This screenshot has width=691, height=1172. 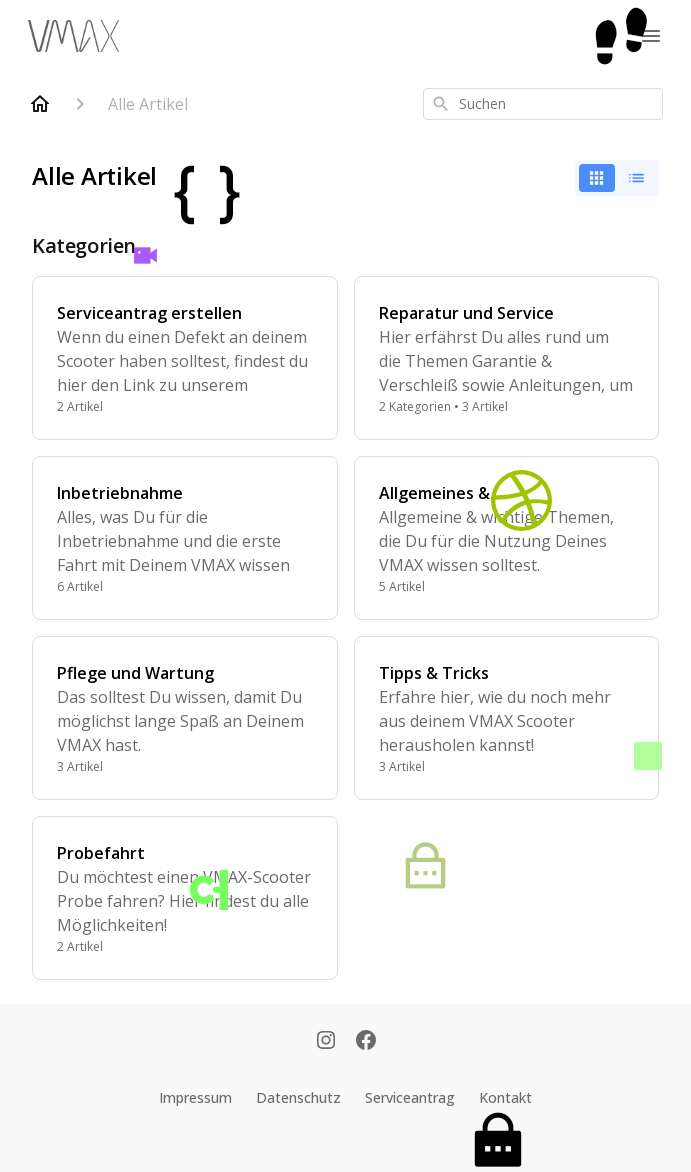 What do you see at coordinates (619, 36) in the screenshot?
I see `view your walking route or path history` at bounding box center [619, 36].